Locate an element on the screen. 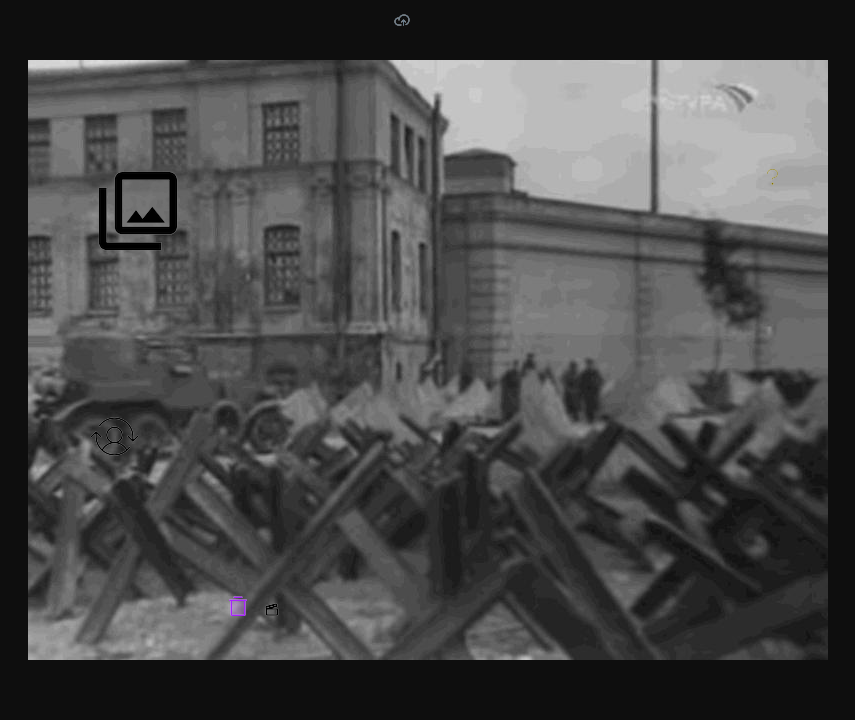 This screenshot has width=855, height=720. delete selected item is located at coordinates (238, 607).